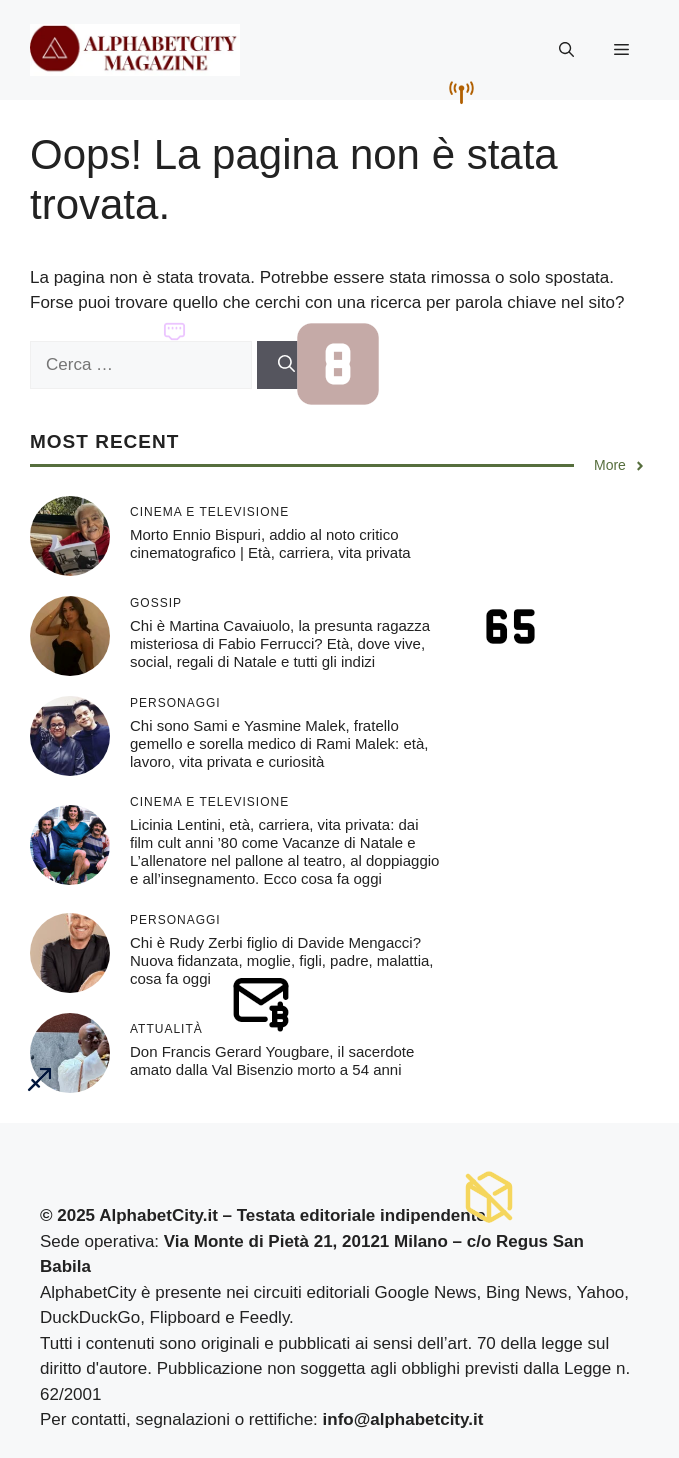  Describe the element at coordinates (174, 331) in the screenshot. I see `connect via ethernet or wired network` at that location.